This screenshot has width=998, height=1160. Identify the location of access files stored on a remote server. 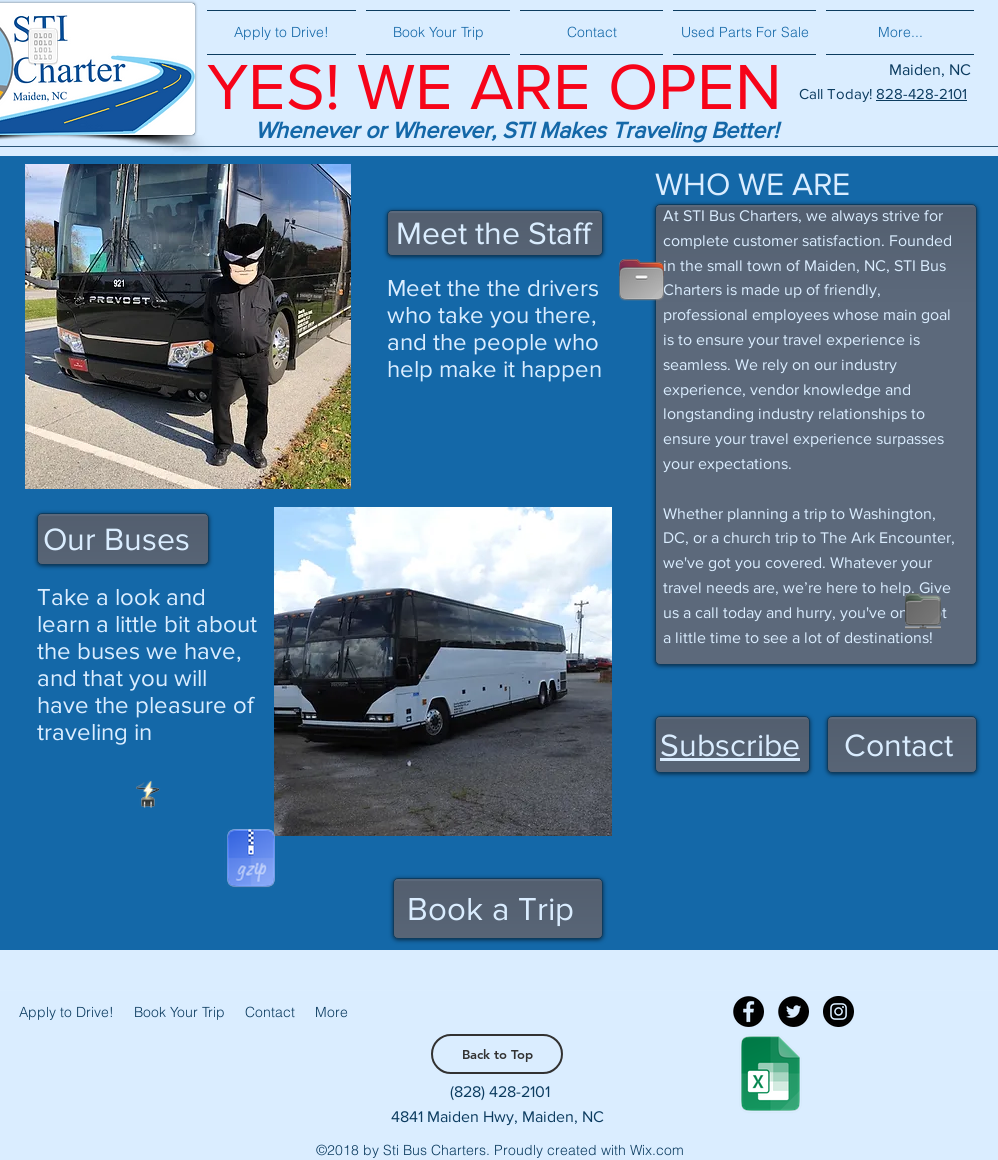
(923, 611).